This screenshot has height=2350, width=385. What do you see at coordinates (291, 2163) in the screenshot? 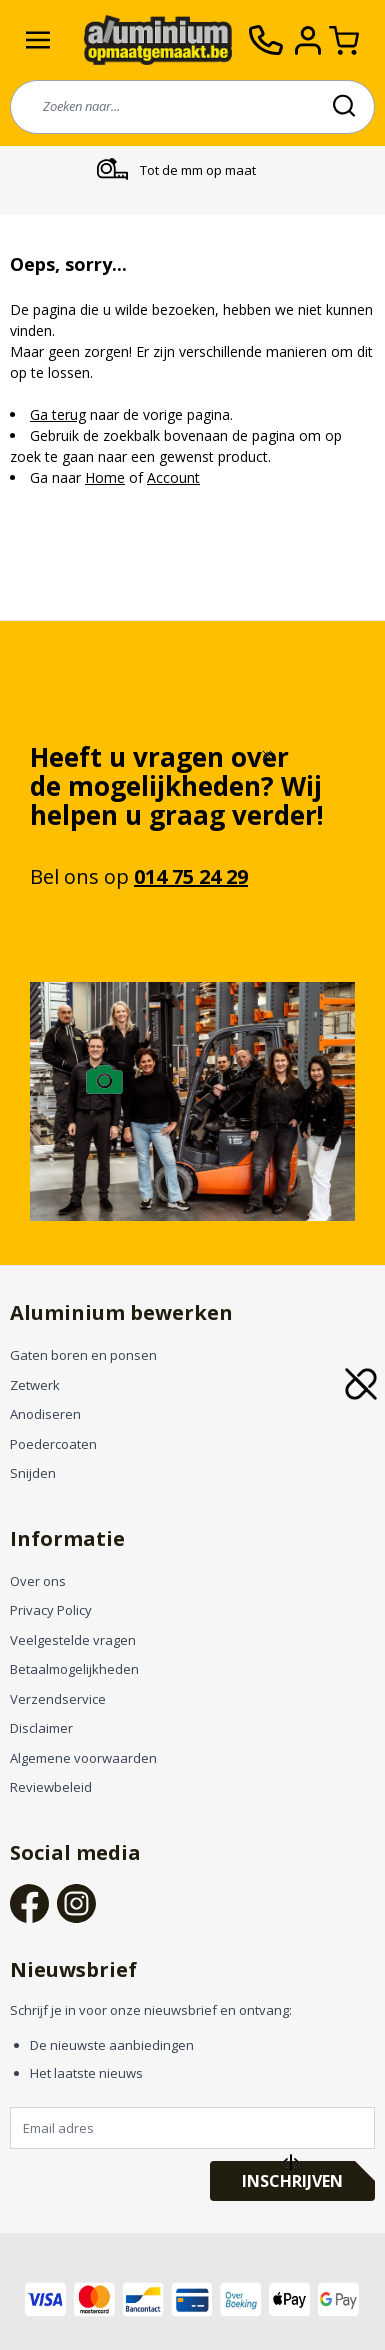
I see `insert a vertical divider between elements` at bounding box center [291, 2163].